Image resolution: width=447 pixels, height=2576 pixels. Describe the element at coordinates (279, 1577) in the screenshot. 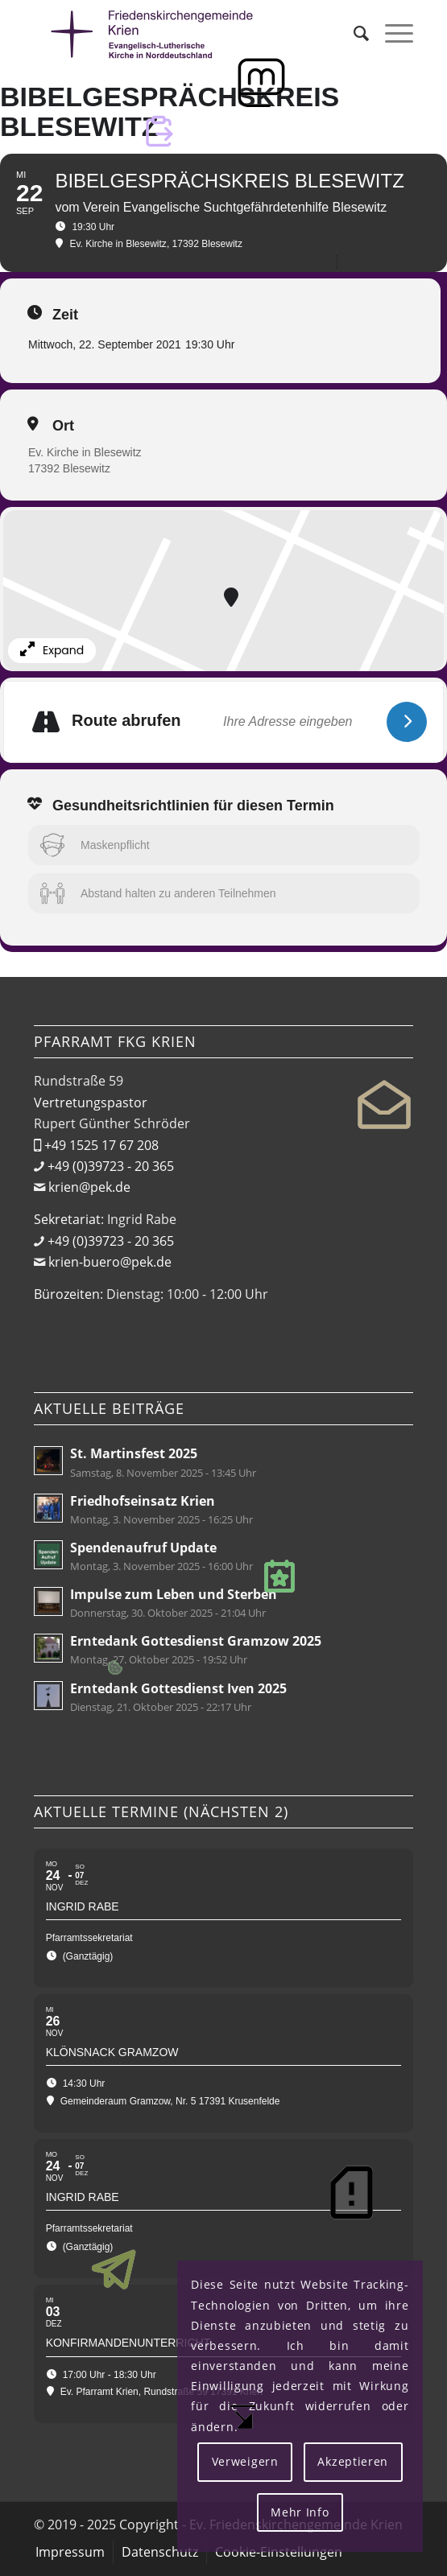

I see `view favorite or starred events` at that location.